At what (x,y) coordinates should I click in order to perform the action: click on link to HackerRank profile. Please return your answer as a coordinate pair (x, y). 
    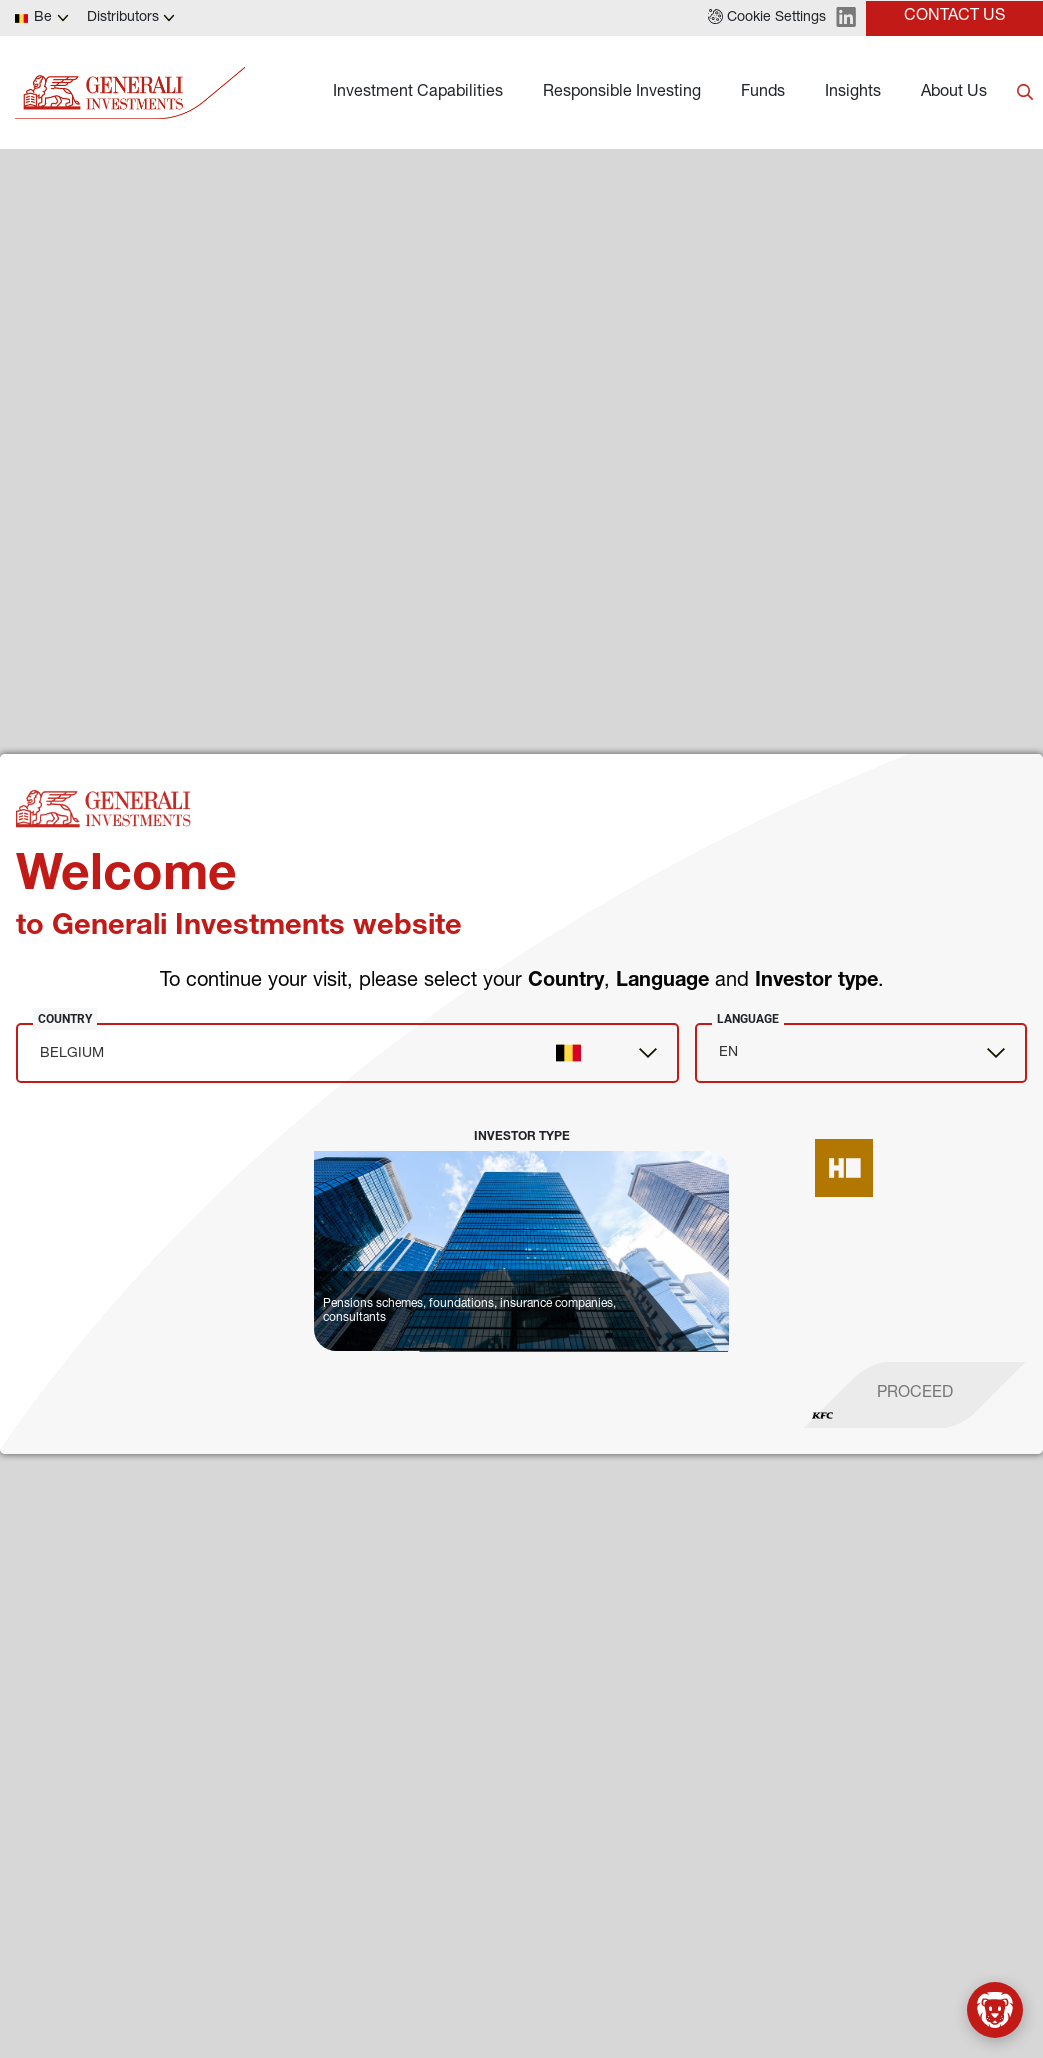
    Looking at the image, I should click on (844, 1168).